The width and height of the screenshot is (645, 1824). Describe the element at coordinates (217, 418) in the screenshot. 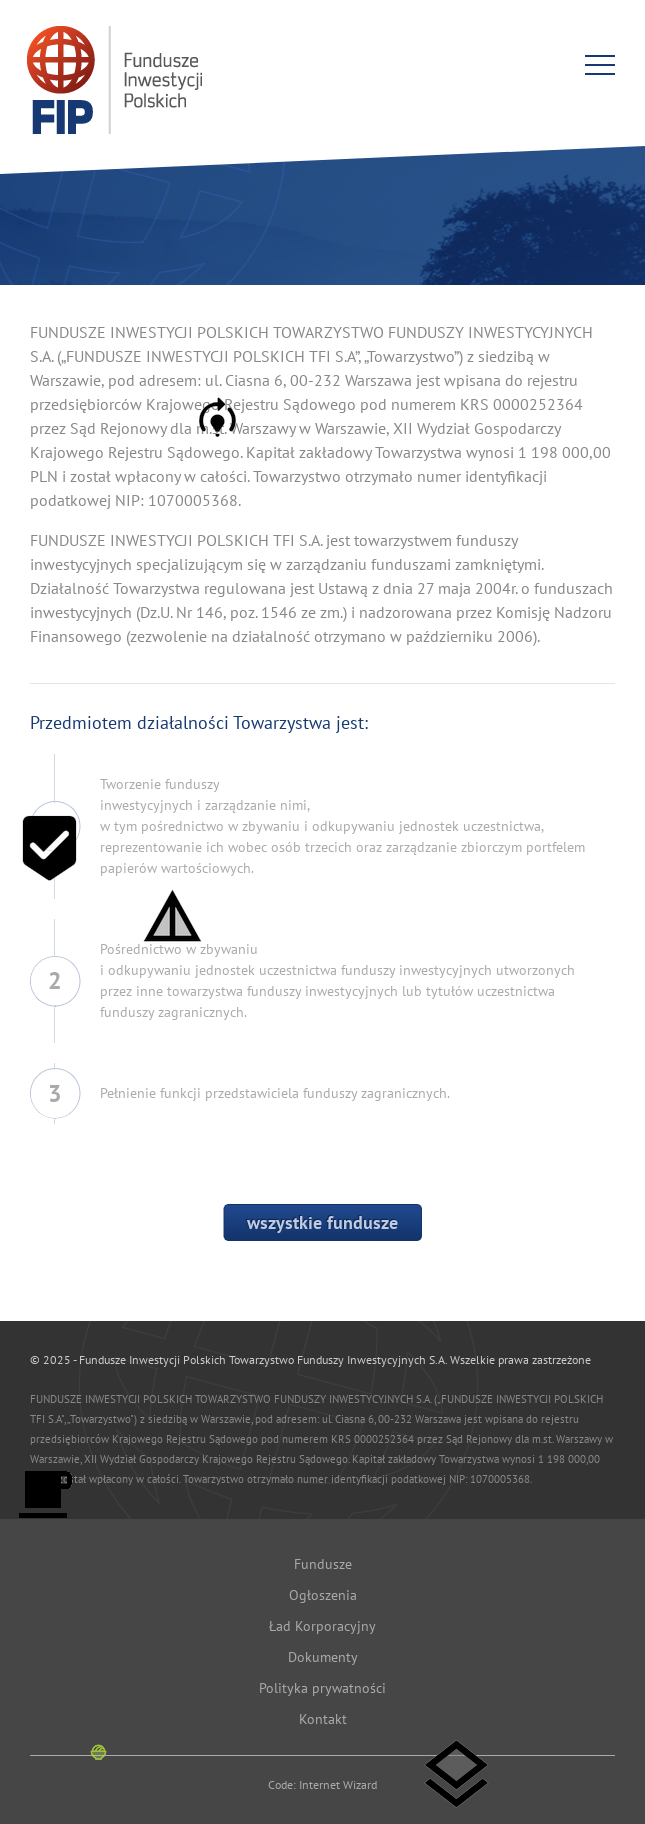

I see `indicates machine learning or AI model training in progress` at that location.